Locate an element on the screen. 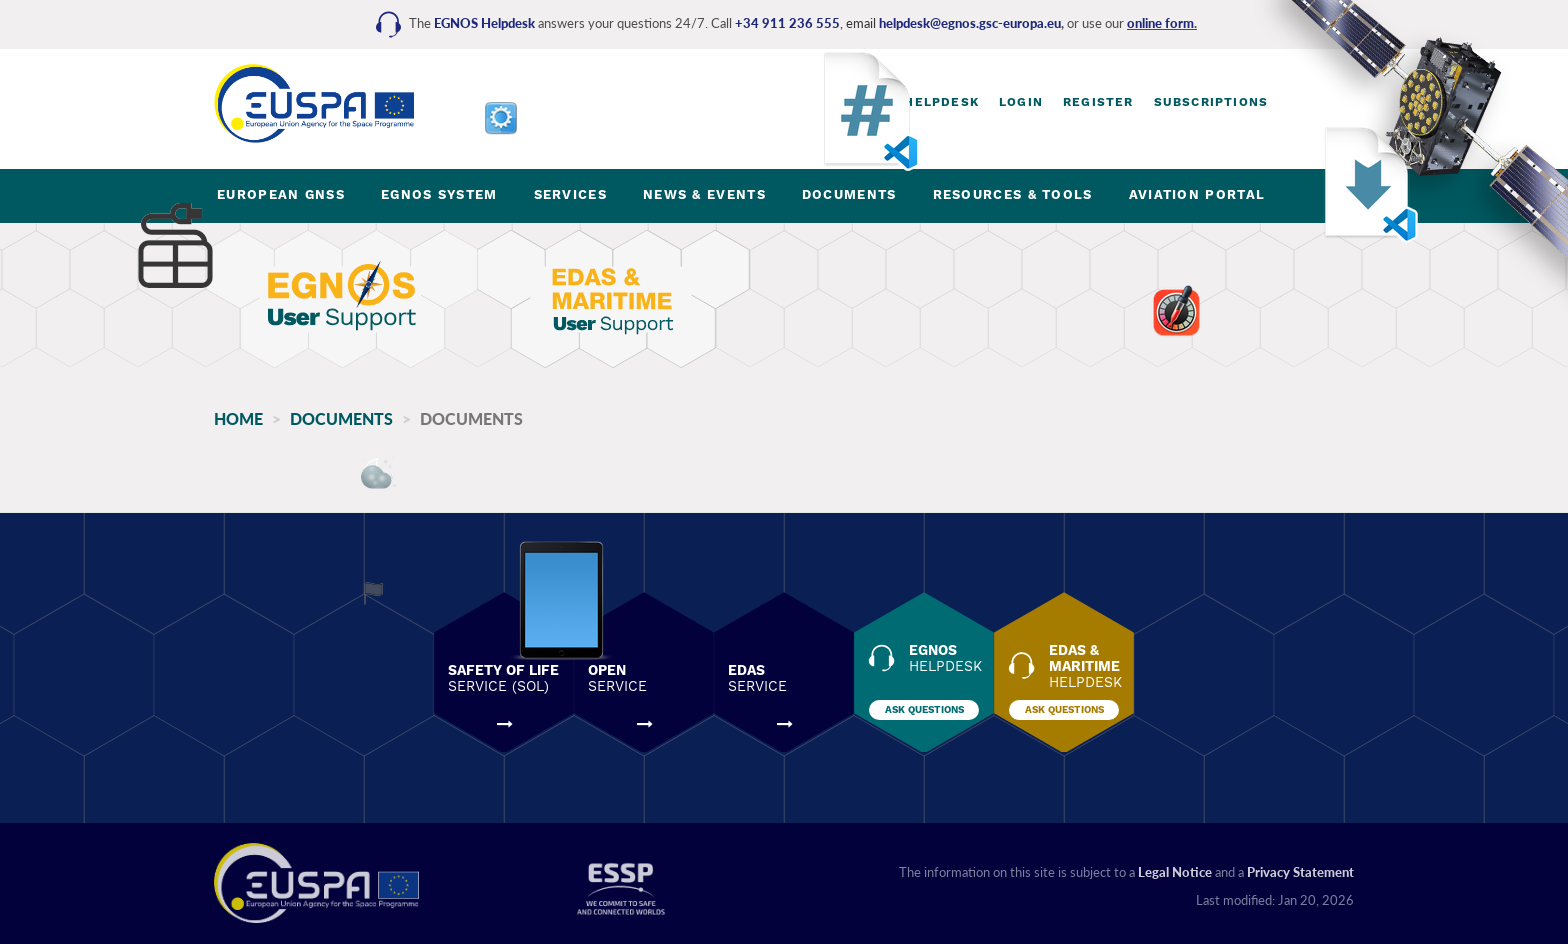 This screenshot has height=944, width=1568. iPad Air 2 device icon is located at coordinates (561, 599).